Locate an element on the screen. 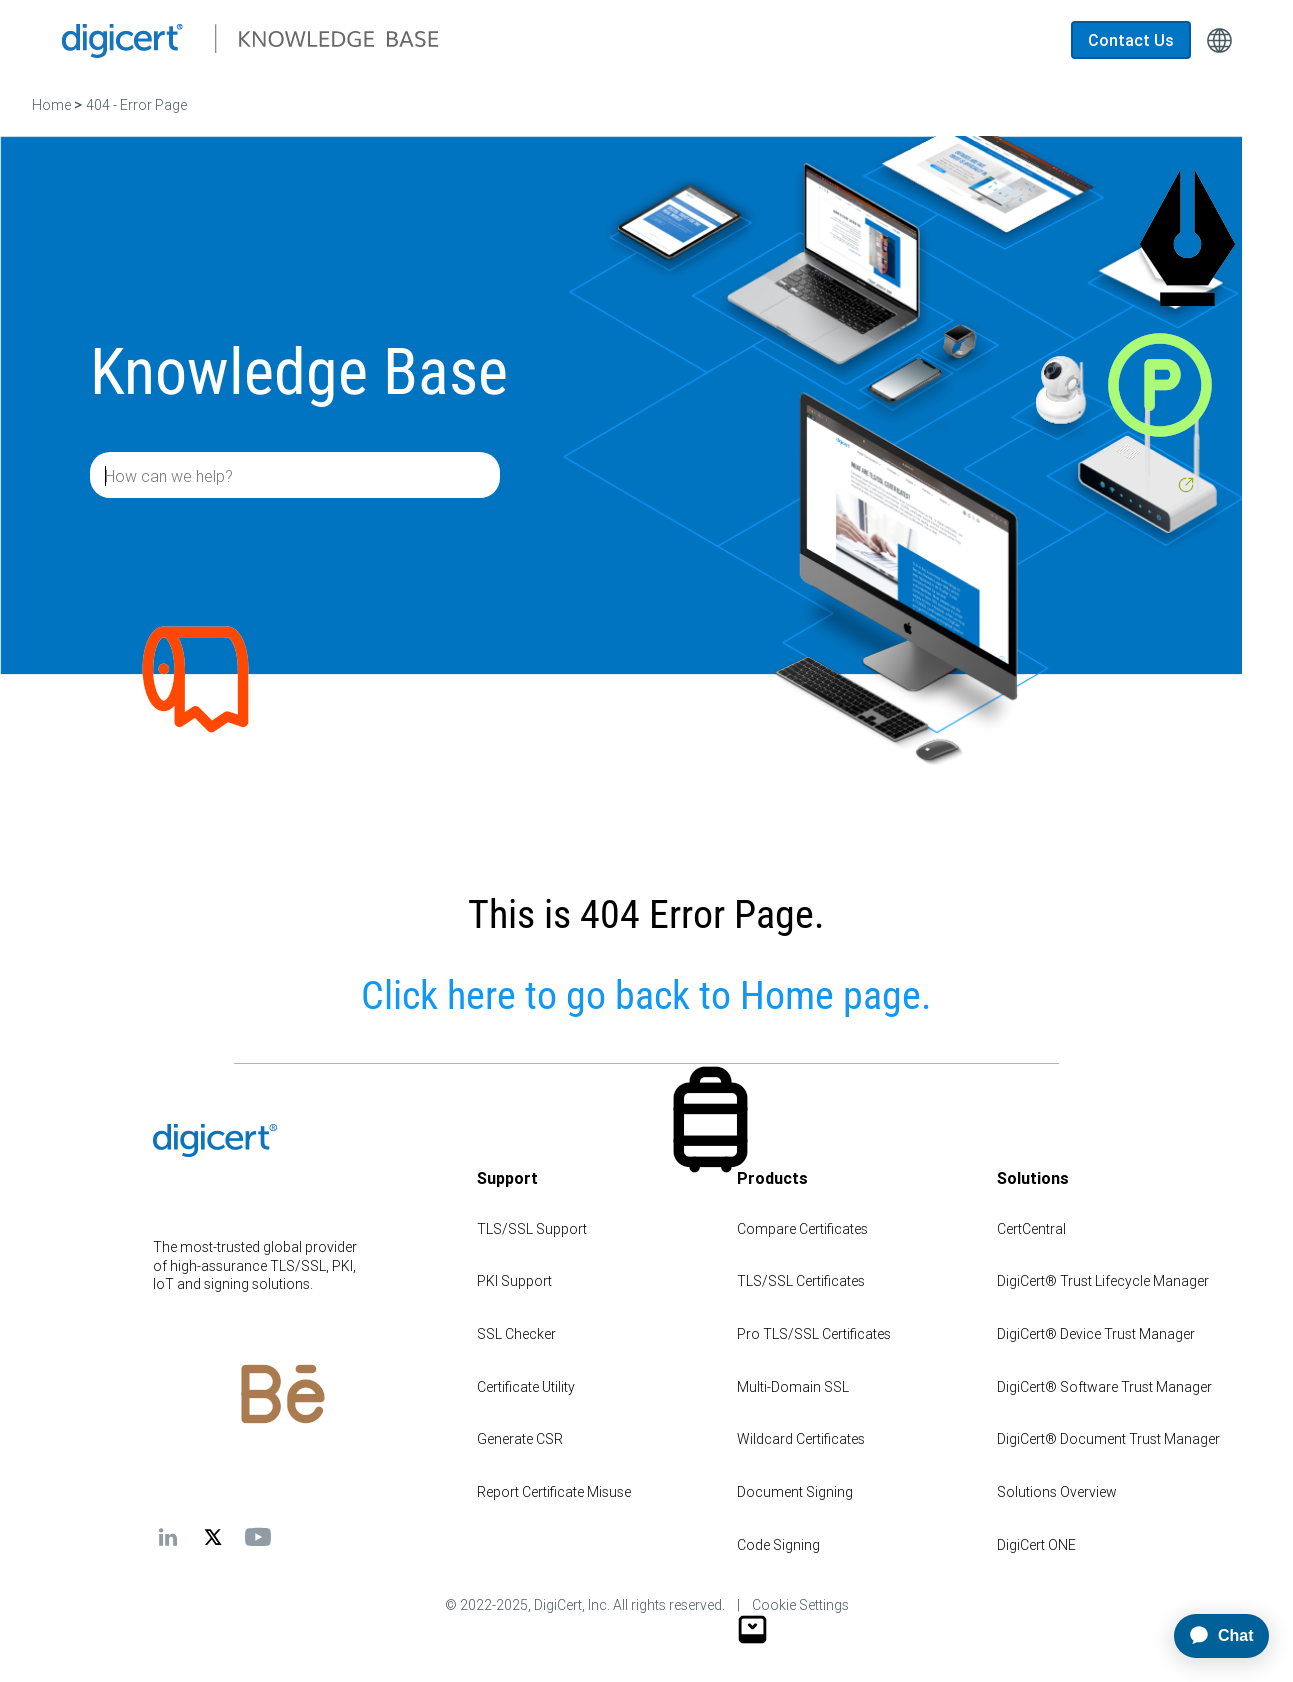 The image size is (1293, 1682). open link in new tab or window is located at coordinates (1186, 485).